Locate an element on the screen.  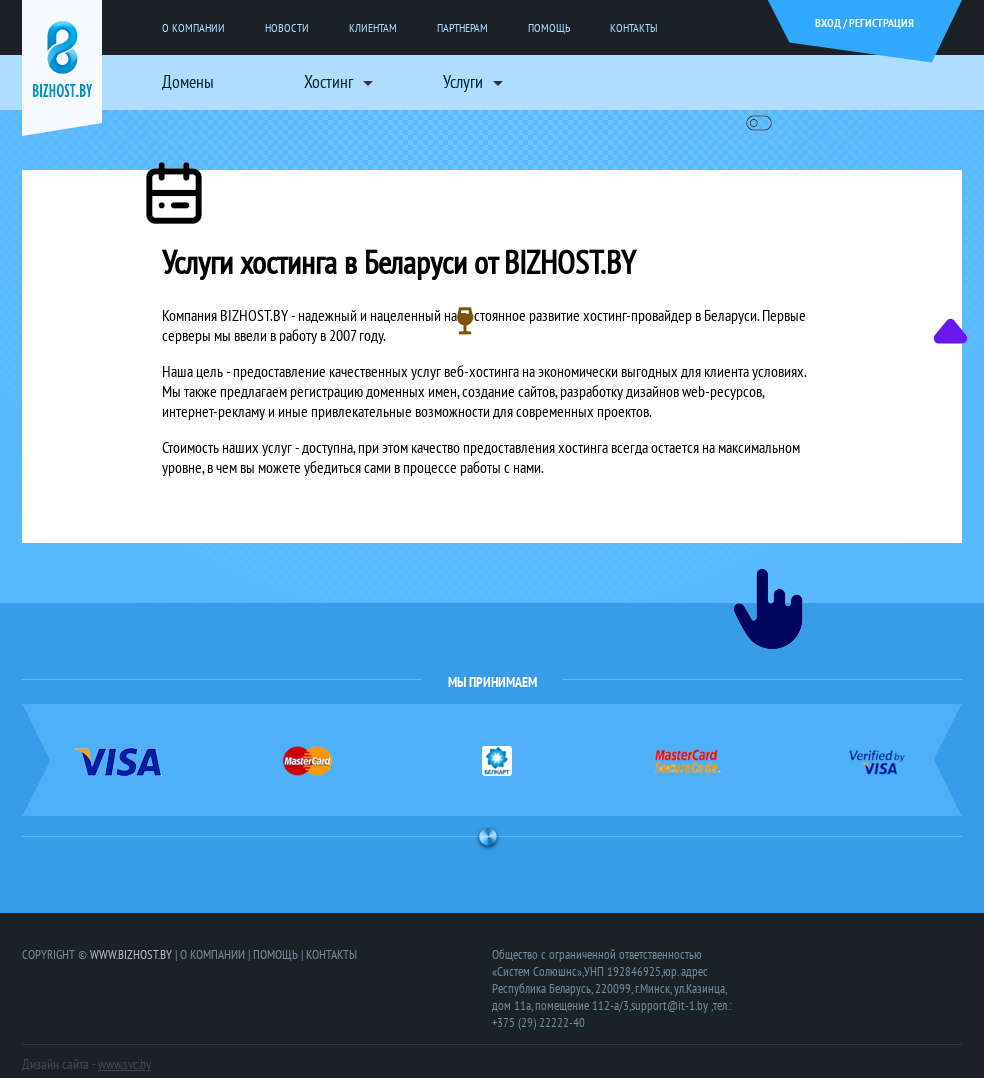
open calendar or date picker is located at coordinates (174, 193).